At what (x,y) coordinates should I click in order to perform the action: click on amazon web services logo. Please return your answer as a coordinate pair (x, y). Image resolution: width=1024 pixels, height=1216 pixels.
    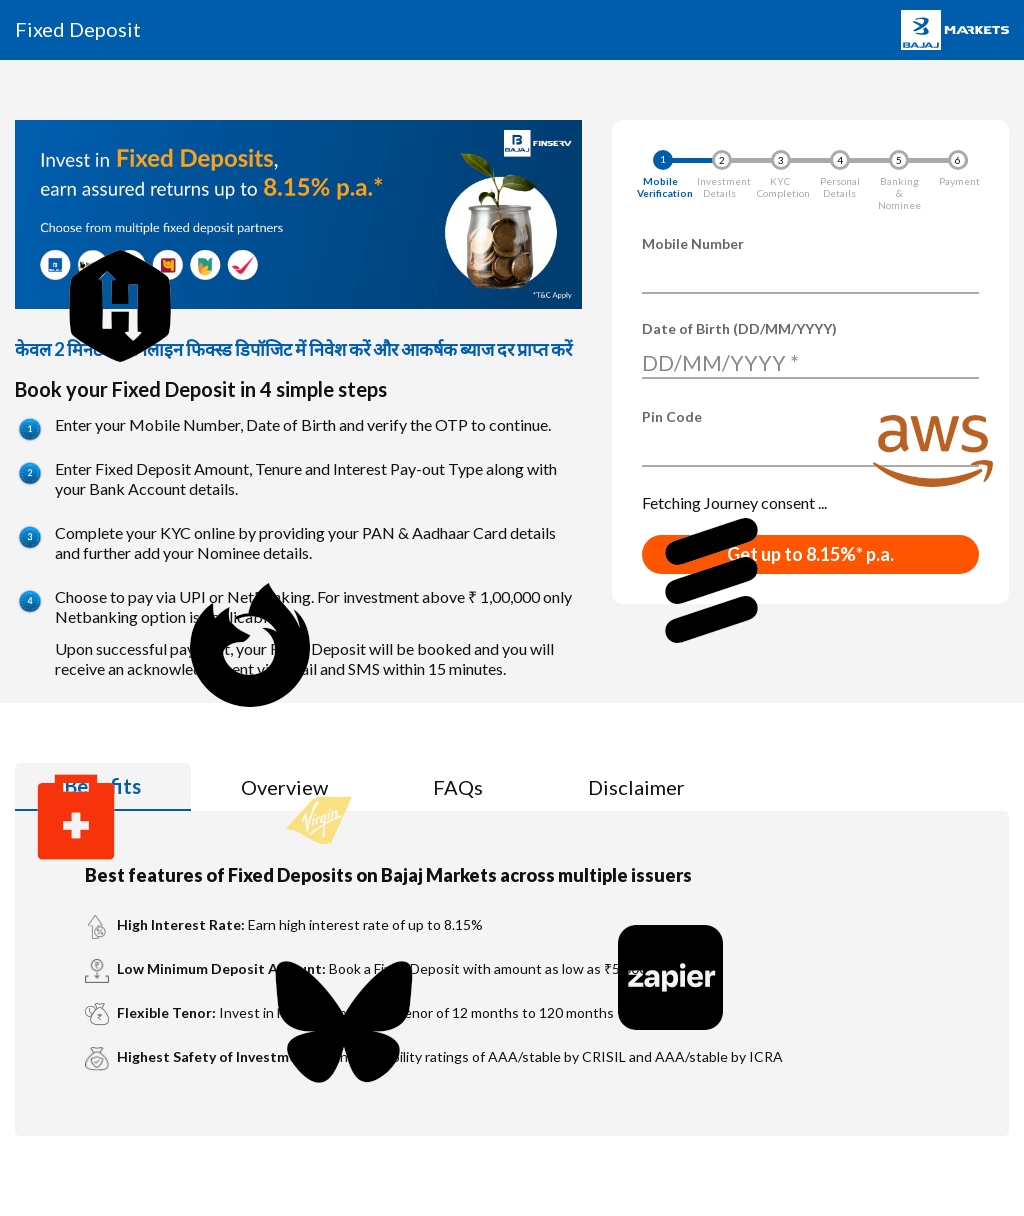
    Looking at the image, I should click on (933, 451).